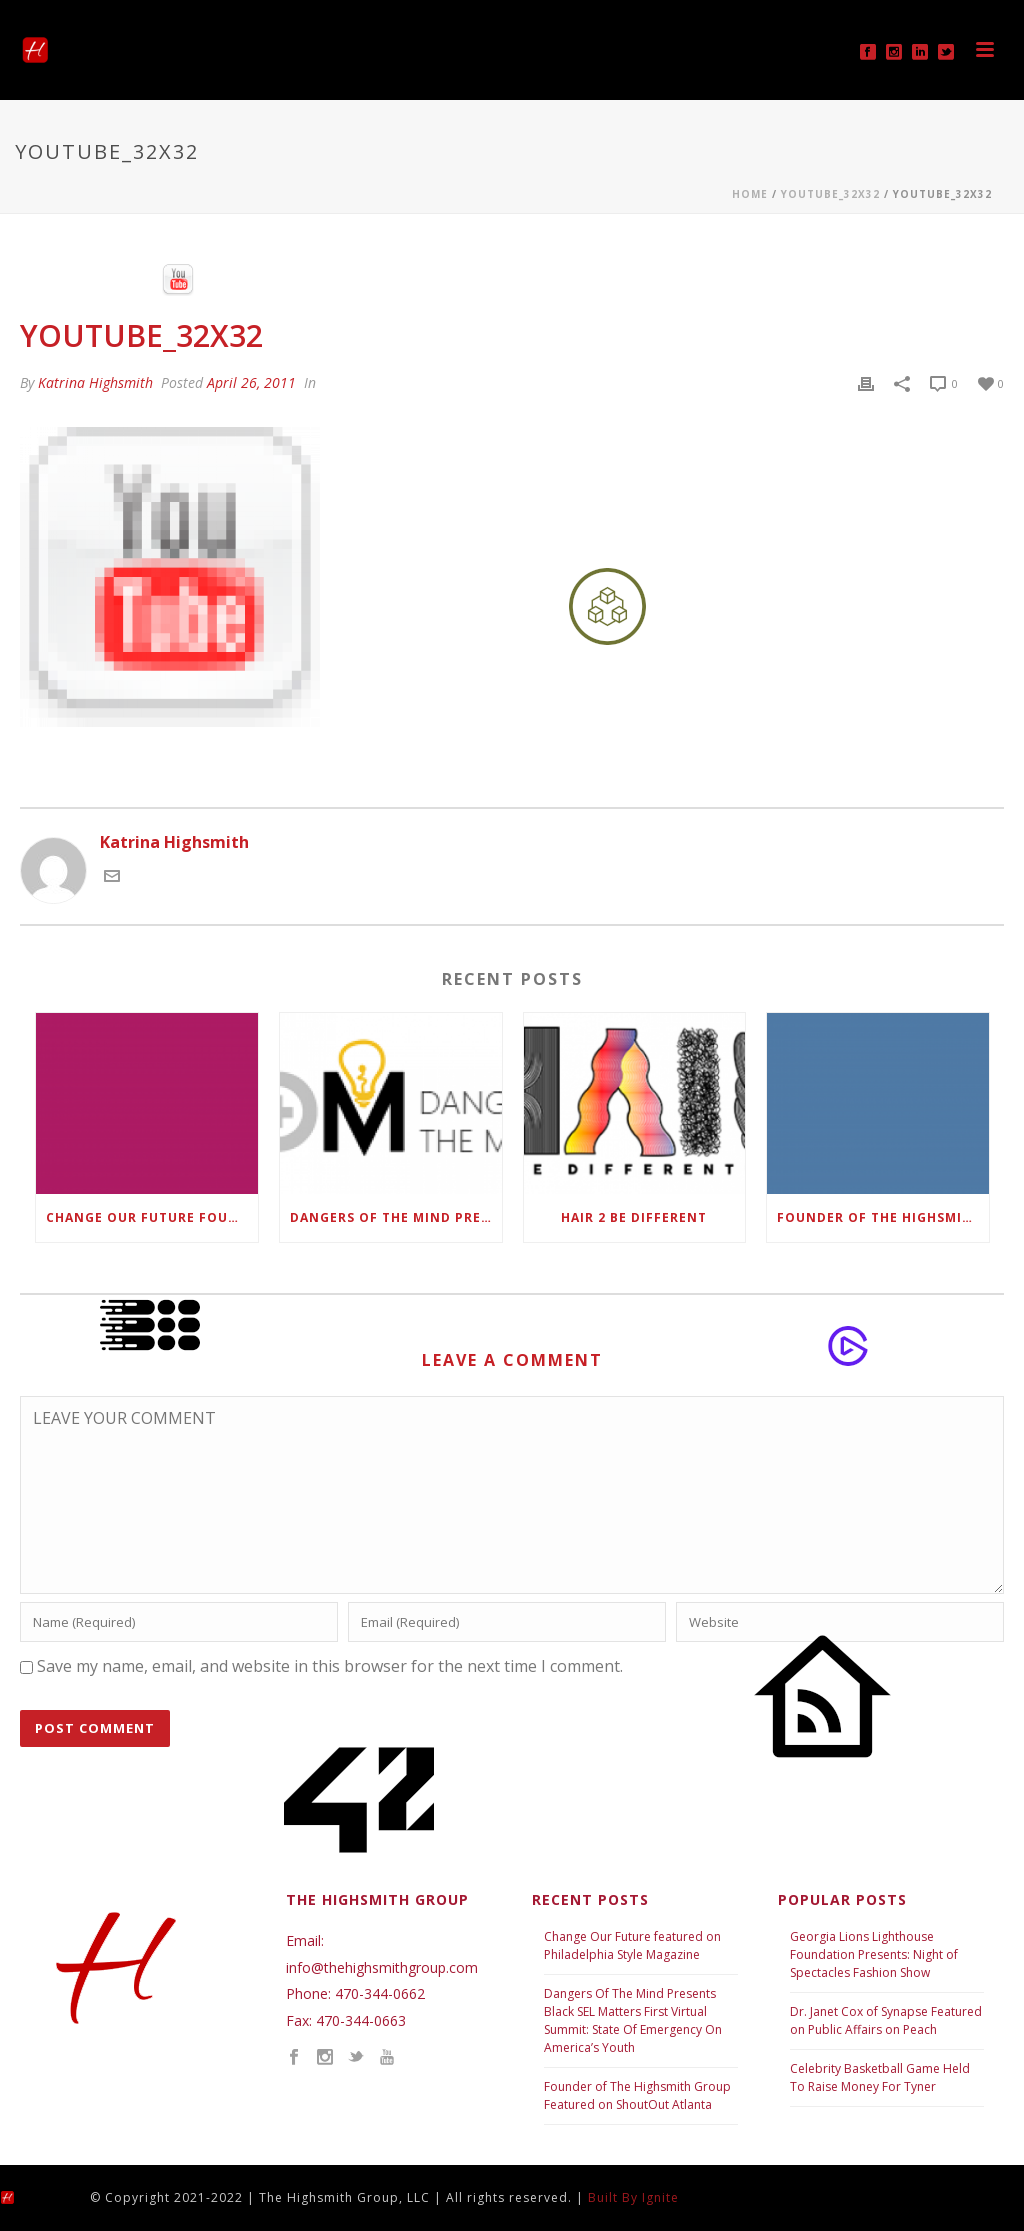 This screenshot has height=2231, width=1024. What do you see at coordinates (822, 1701) in the screenshot?
I see `access home network settings` at bounding box center [822, 1701].